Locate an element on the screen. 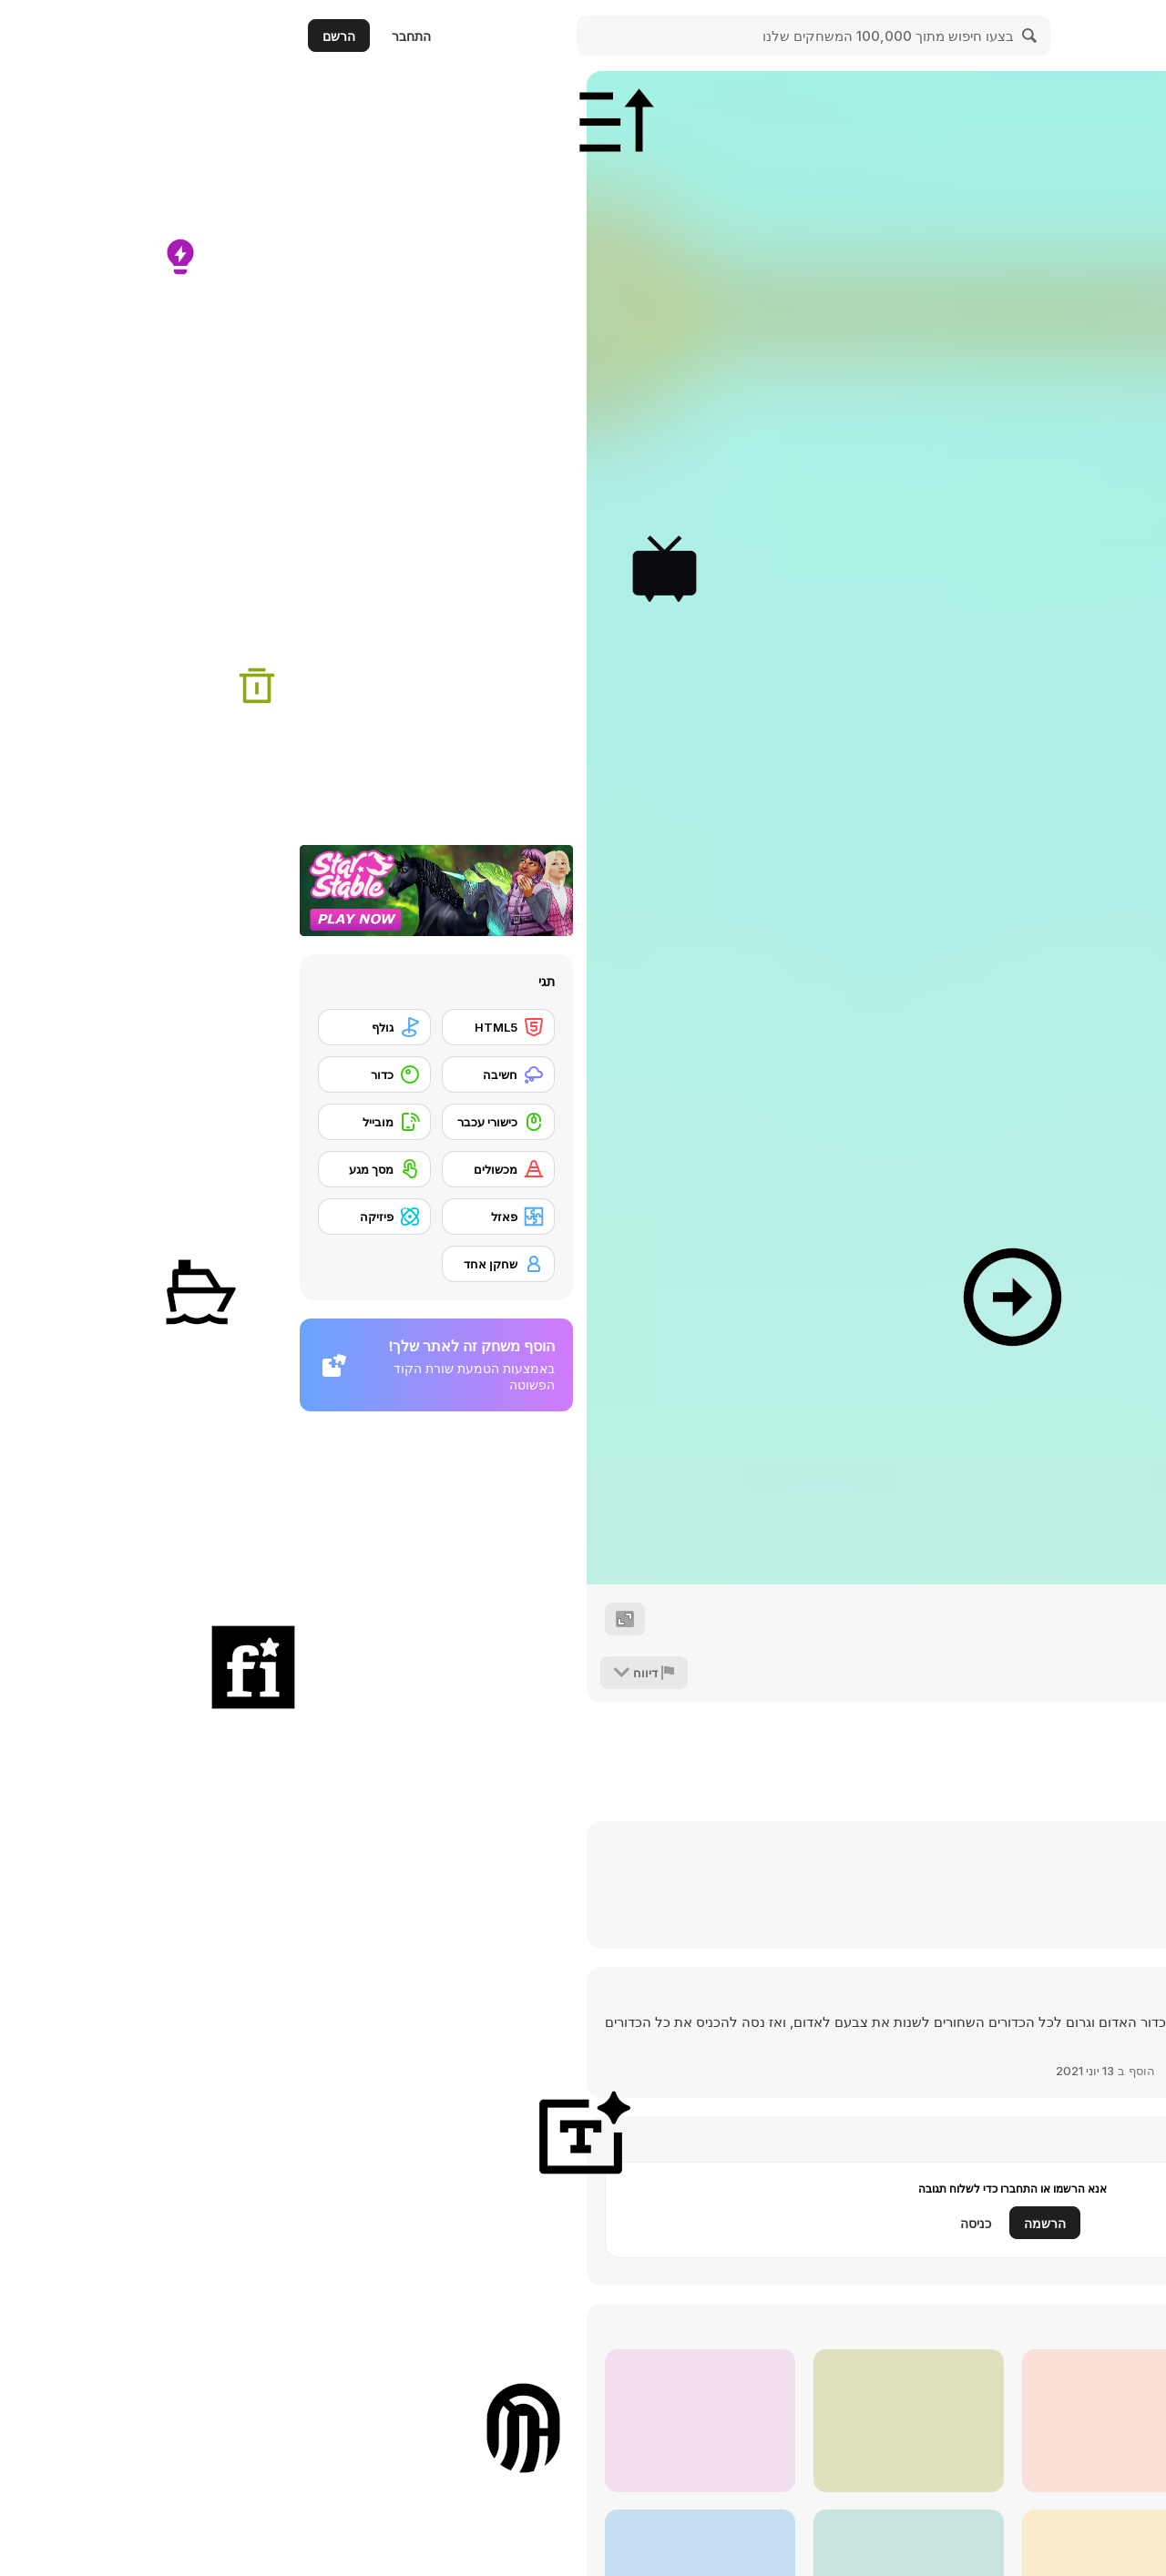 Image resolution: width=1166 pixels, height=2576 pixels. sort items in ascending order is located at coordinates (613, 122).